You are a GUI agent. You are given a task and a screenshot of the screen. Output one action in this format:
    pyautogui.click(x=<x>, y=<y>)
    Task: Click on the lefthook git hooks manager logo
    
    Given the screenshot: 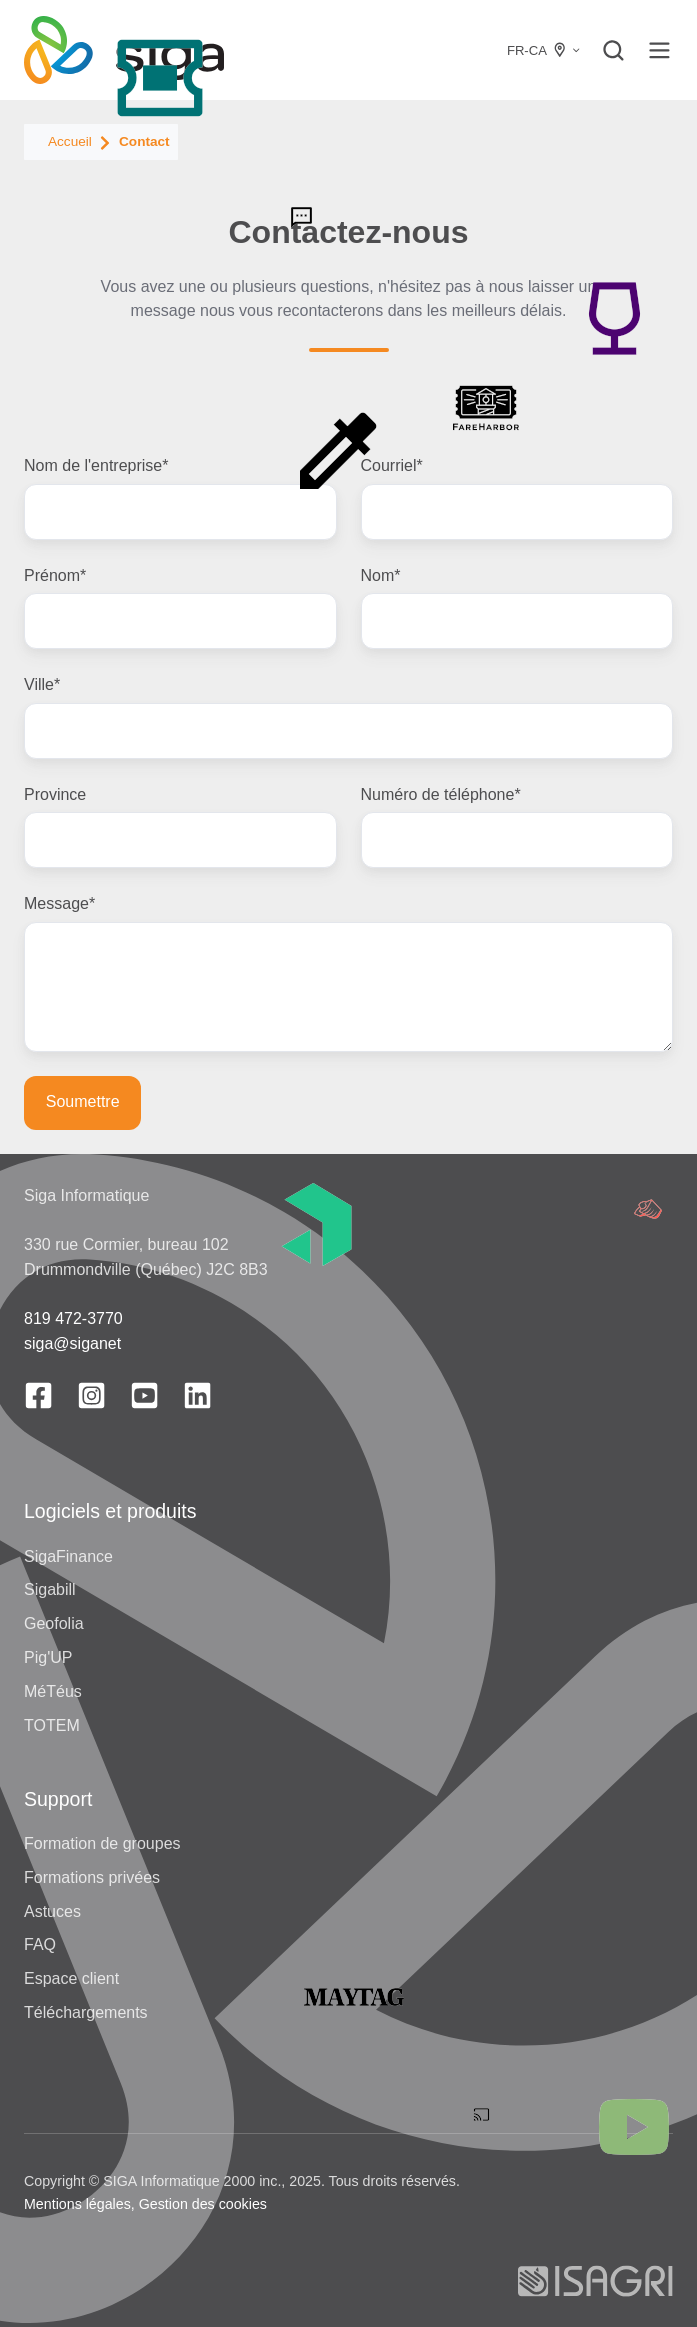 What is the action you would take?
    pyautogui.click(x=648, y=1209)
    